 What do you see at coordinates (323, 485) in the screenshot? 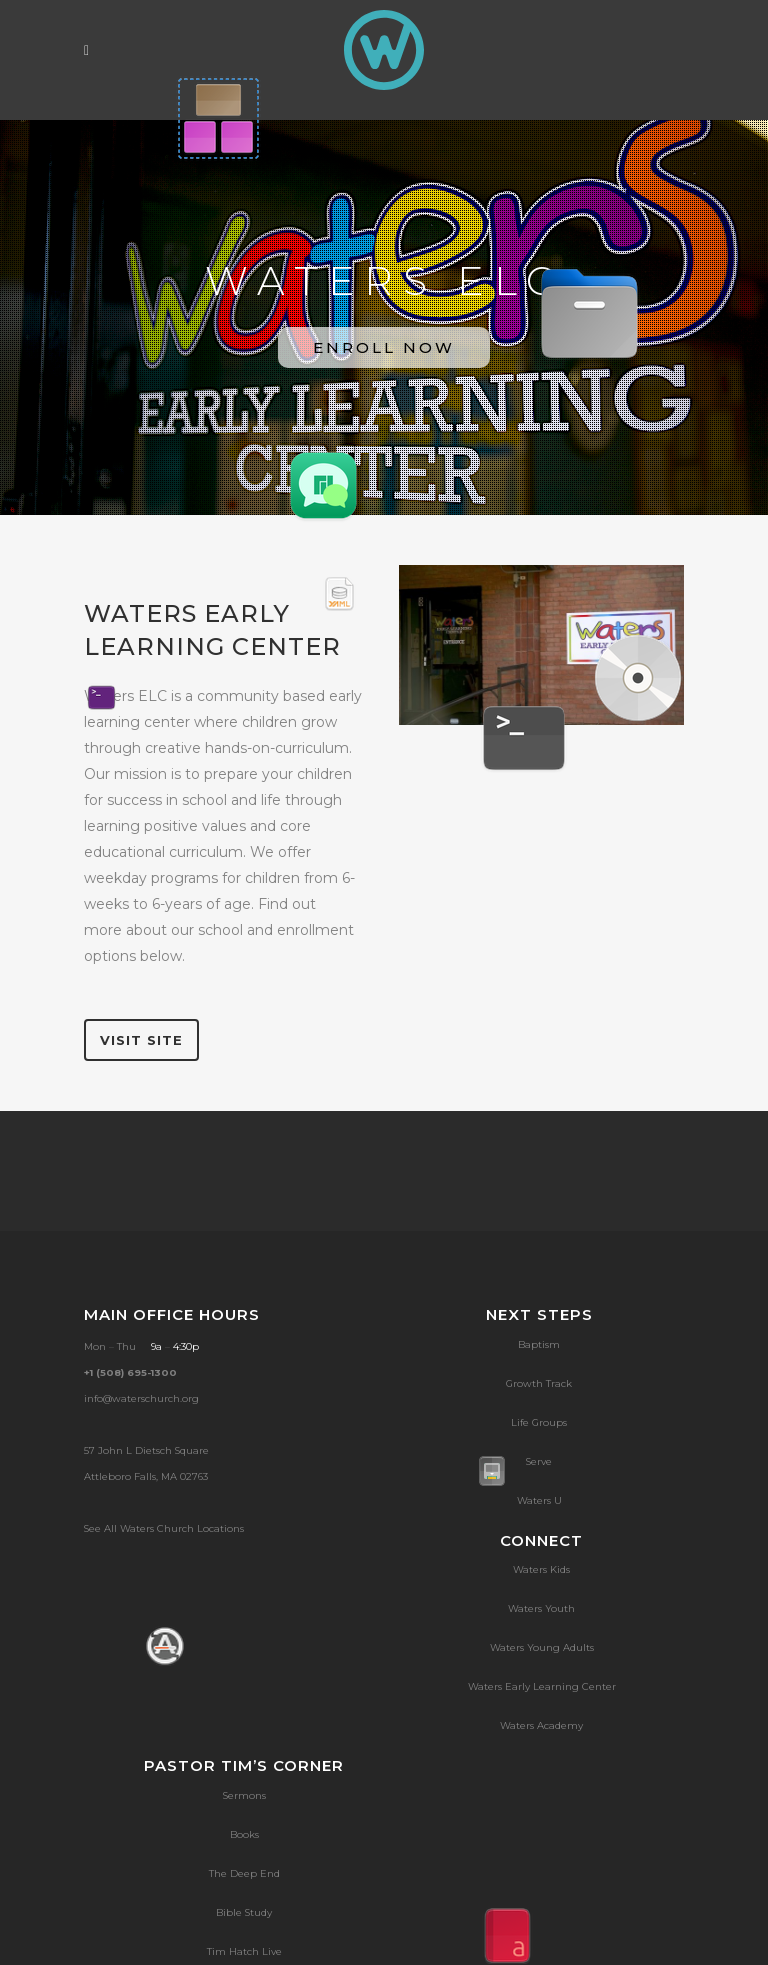
I see `open matray messaging app` at bounding box center [323, 485].